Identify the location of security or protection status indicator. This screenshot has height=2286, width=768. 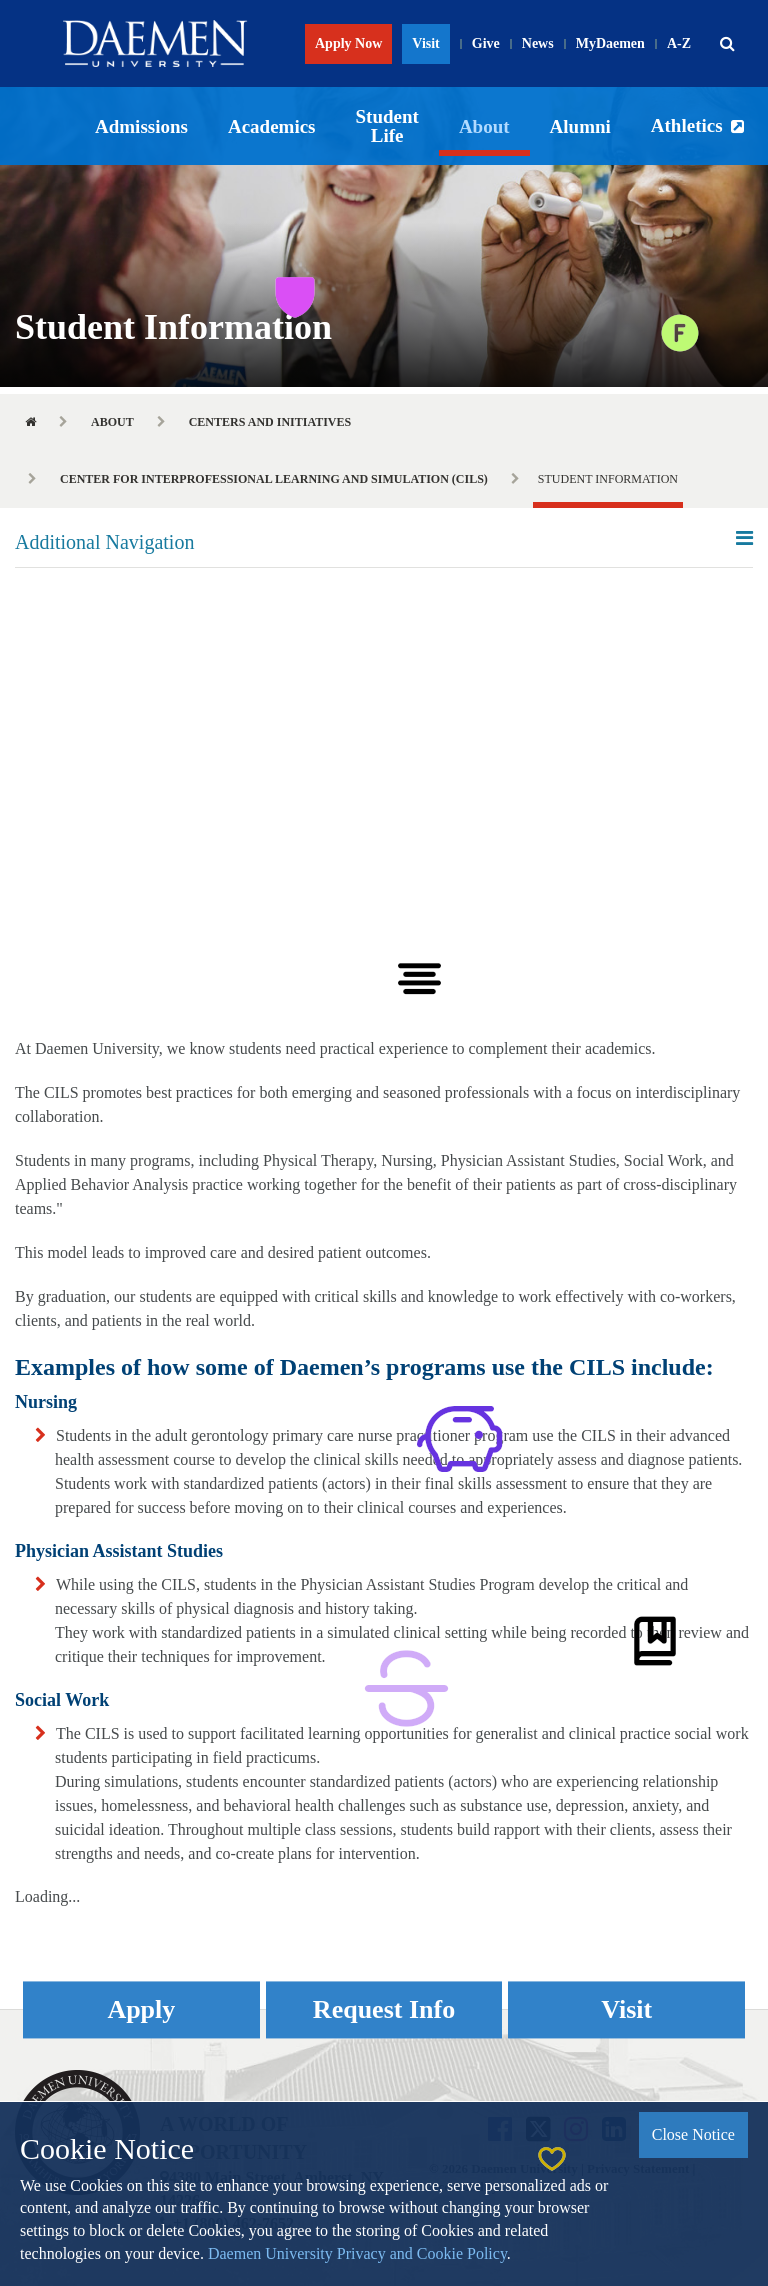
(295, 295).